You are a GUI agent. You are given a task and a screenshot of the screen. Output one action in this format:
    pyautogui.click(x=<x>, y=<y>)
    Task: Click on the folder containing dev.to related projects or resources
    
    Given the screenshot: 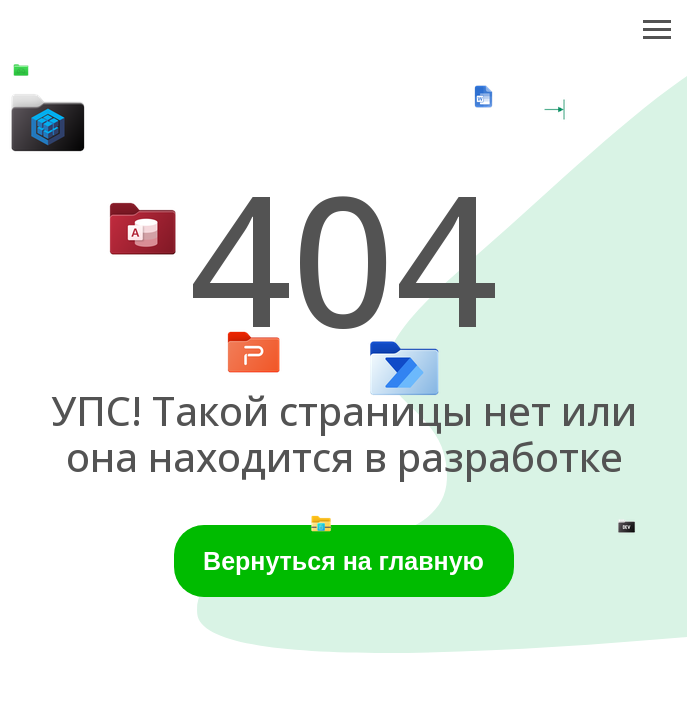 What is the action you would take?
    pyautogui.click(x=626, y=526)
    